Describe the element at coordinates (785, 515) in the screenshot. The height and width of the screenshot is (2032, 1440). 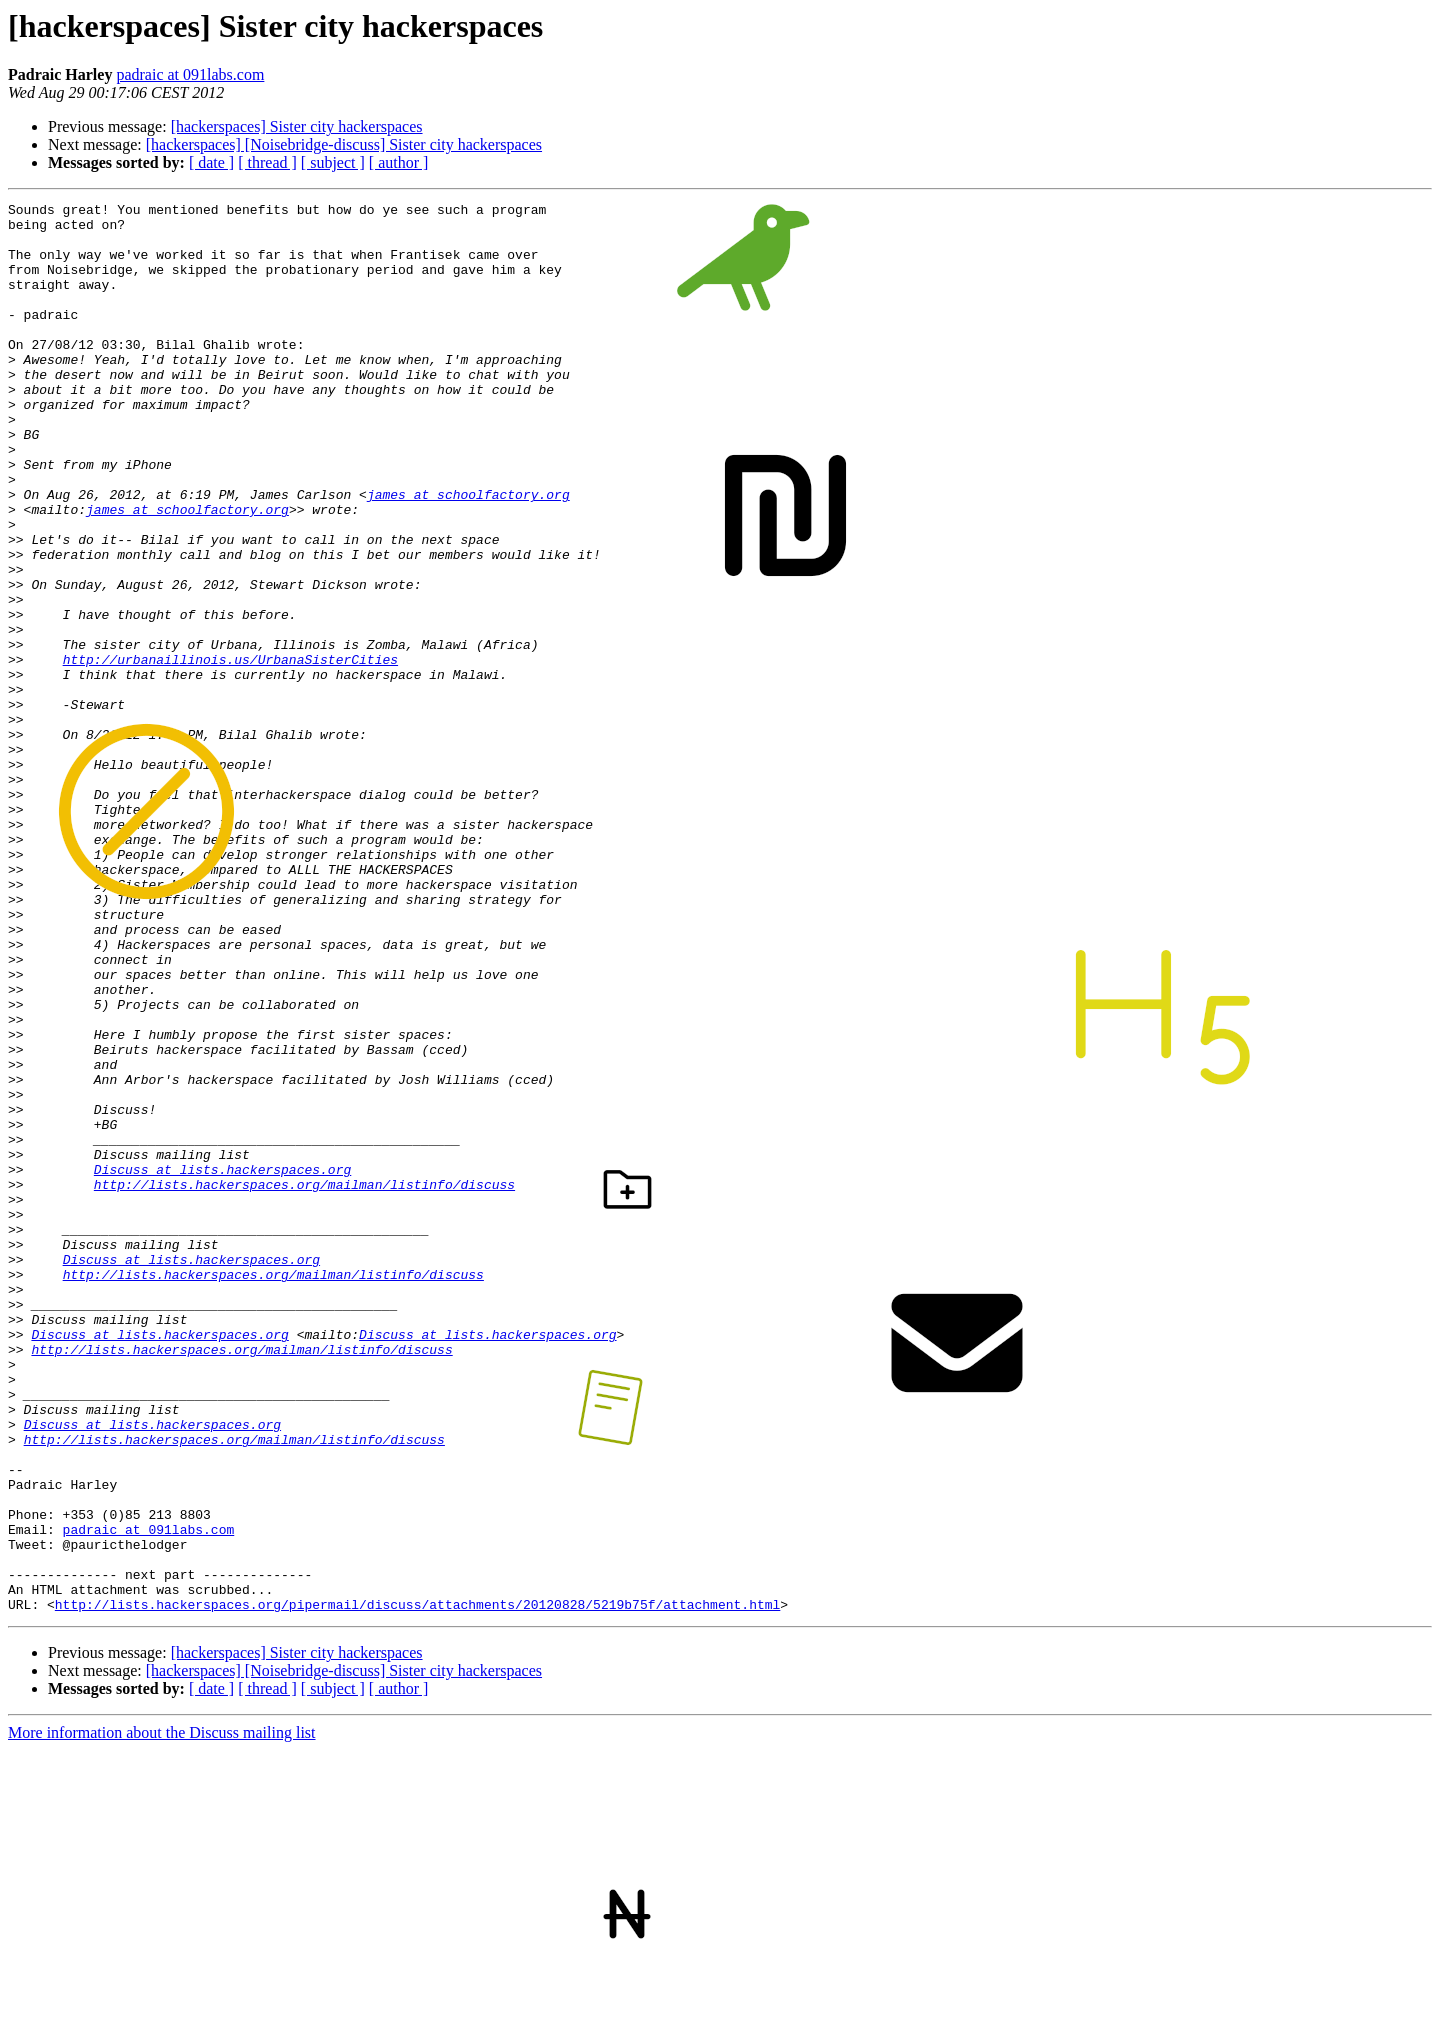
I see `indicates price or amount in Israeli shekels` at that location.